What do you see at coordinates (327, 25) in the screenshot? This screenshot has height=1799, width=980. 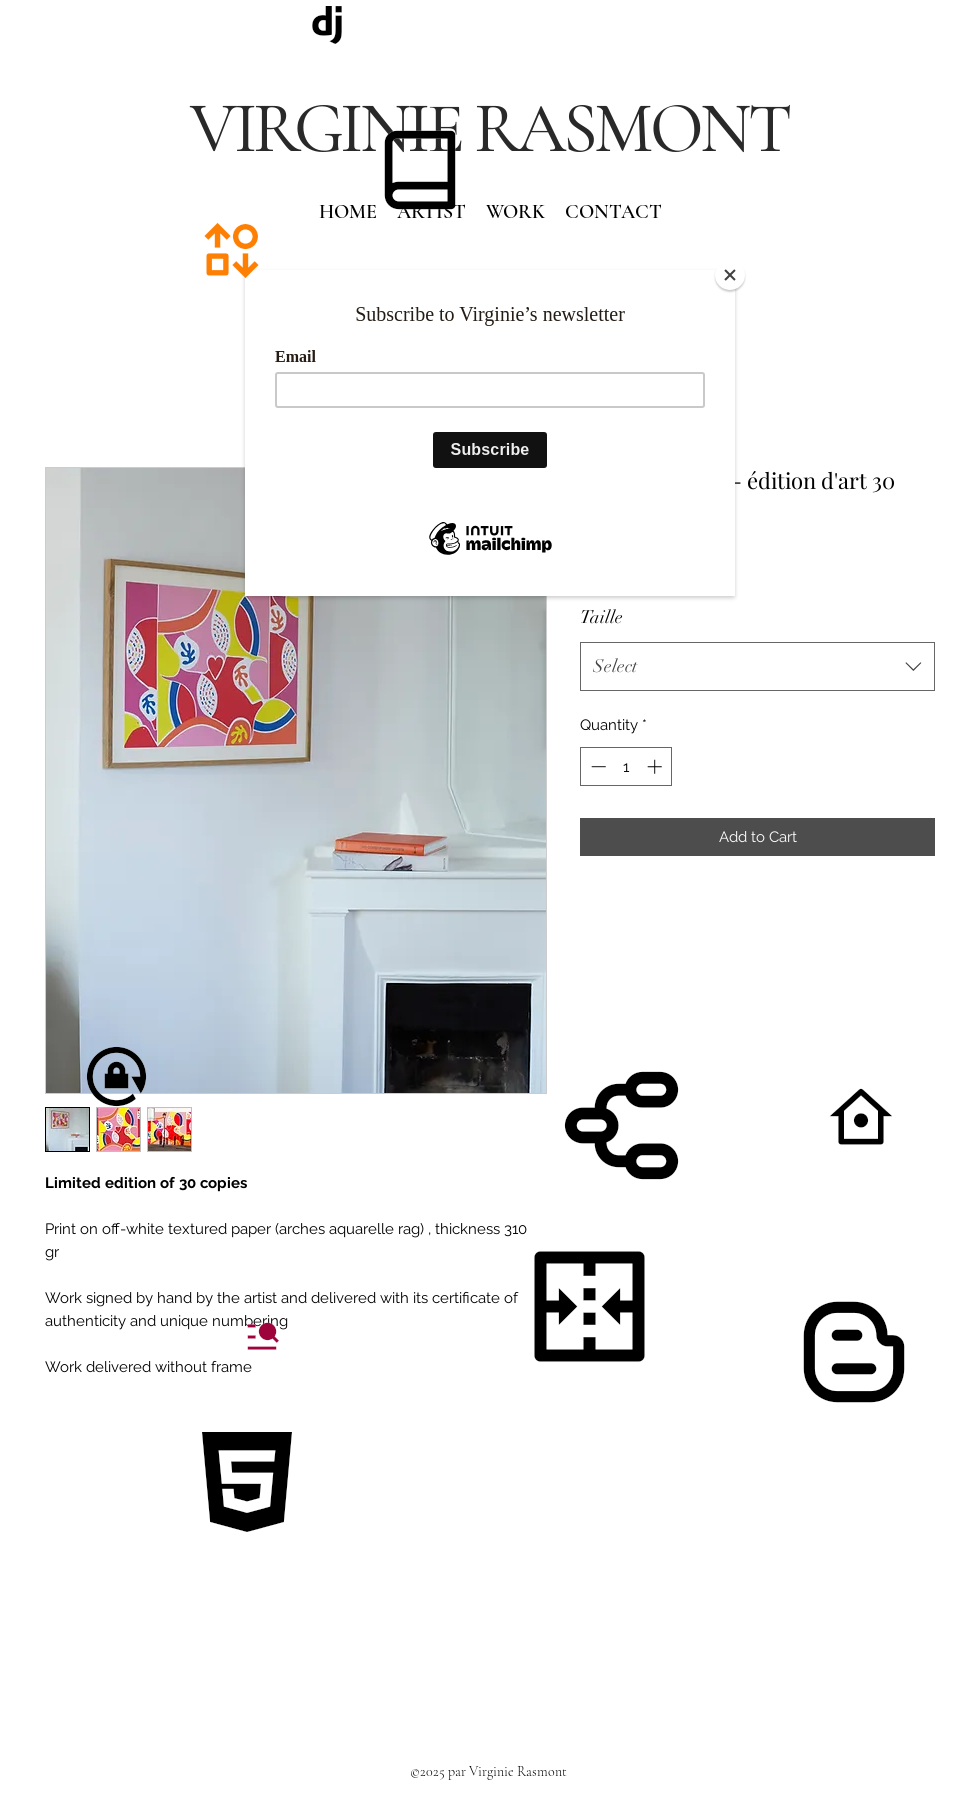 I see `Django web framework logo` at bounding box center [327, 25].